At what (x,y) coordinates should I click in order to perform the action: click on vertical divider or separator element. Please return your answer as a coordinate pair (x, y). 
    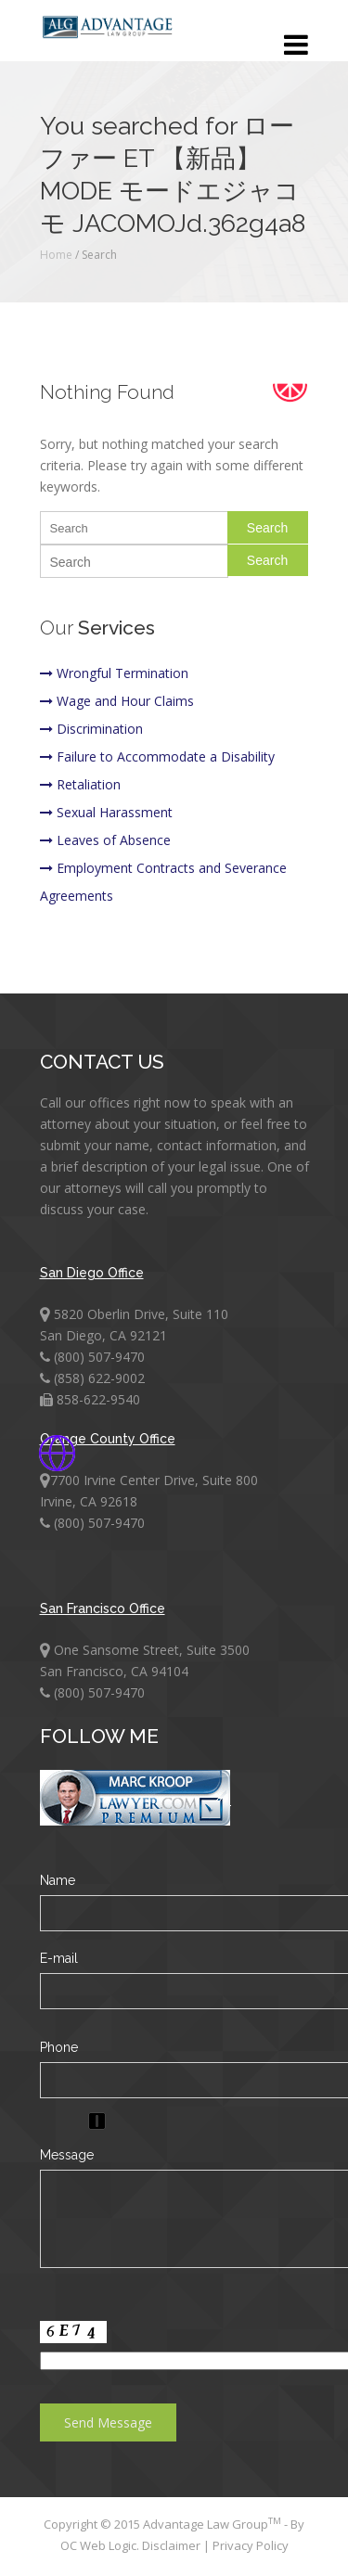
    Looking at the image, I should click on (97, 2121).